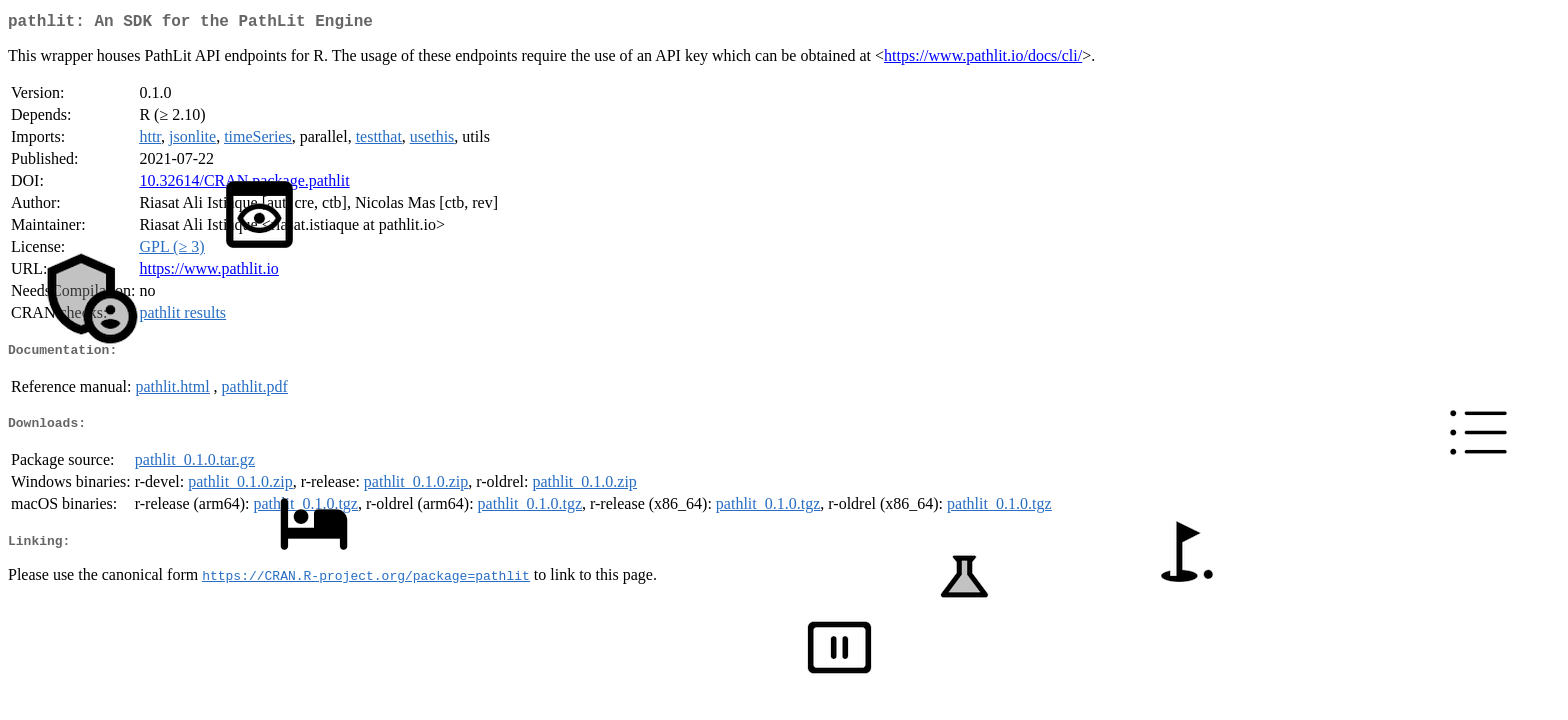 This screenshot has width=1568, height=720. Describe the element at coordinates (964, 576) in the screenshot. I see `access science or laboratory features` at that location.